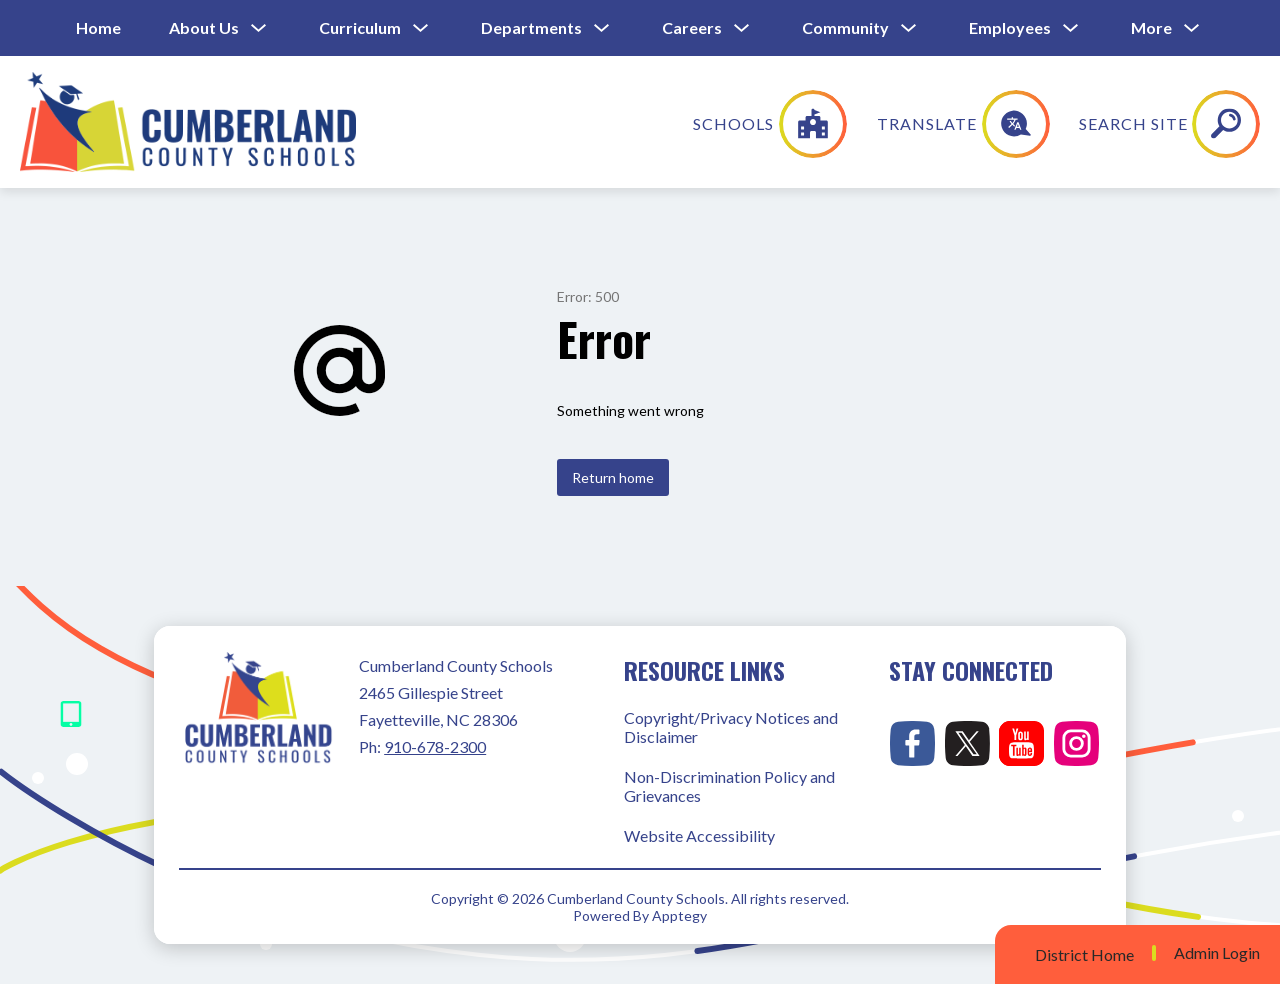 This screenshot has height=984, width=1280. What do you see at coordinates (339, 370) in the screenshot?
I see `mention a user in a post or comment` at bounding box center [339, 370].